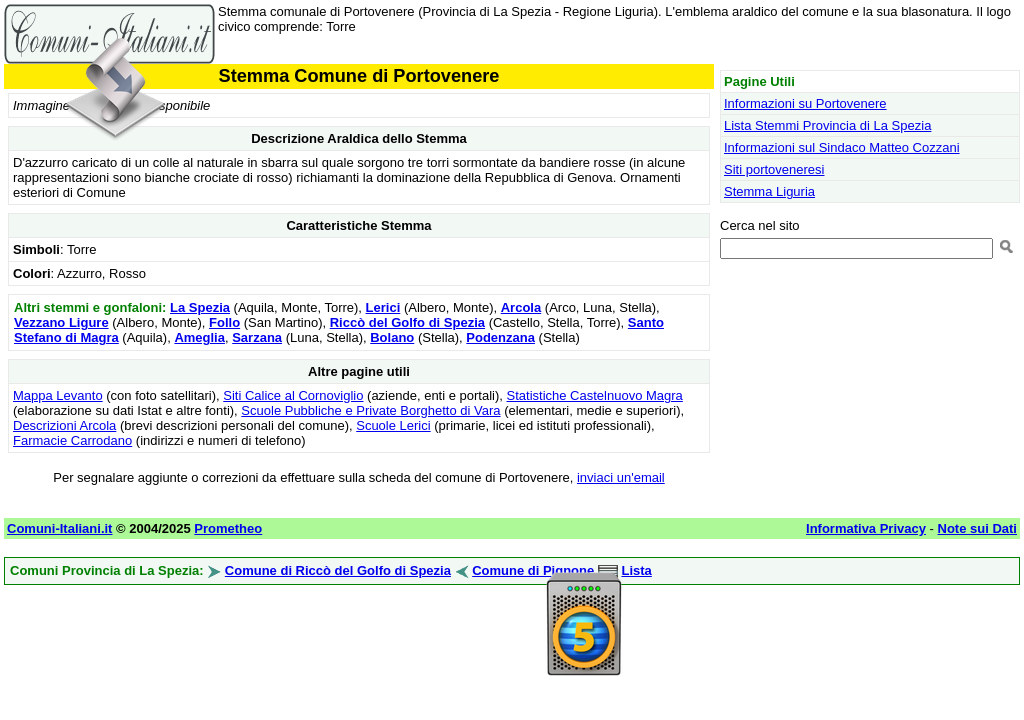 The height and width of the screenshot is (720, 1024). What do you see at coordinates (584, 624) in the screenshot?
I see `RAID 5 storage configuration status` at bounding box center [584, 624].